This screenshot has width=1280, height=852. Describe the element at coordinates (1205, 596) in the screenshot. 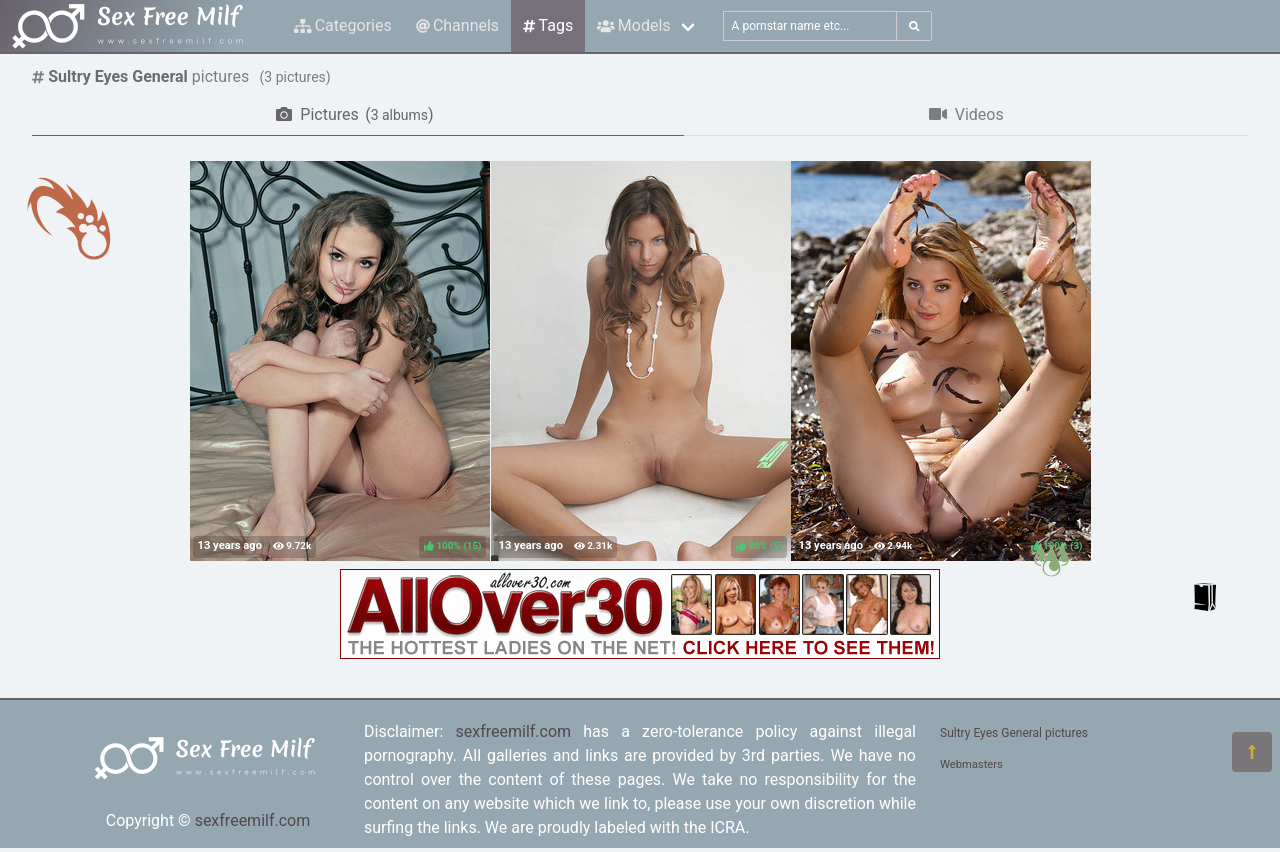

I see `view your shopping bag contents` at that location.